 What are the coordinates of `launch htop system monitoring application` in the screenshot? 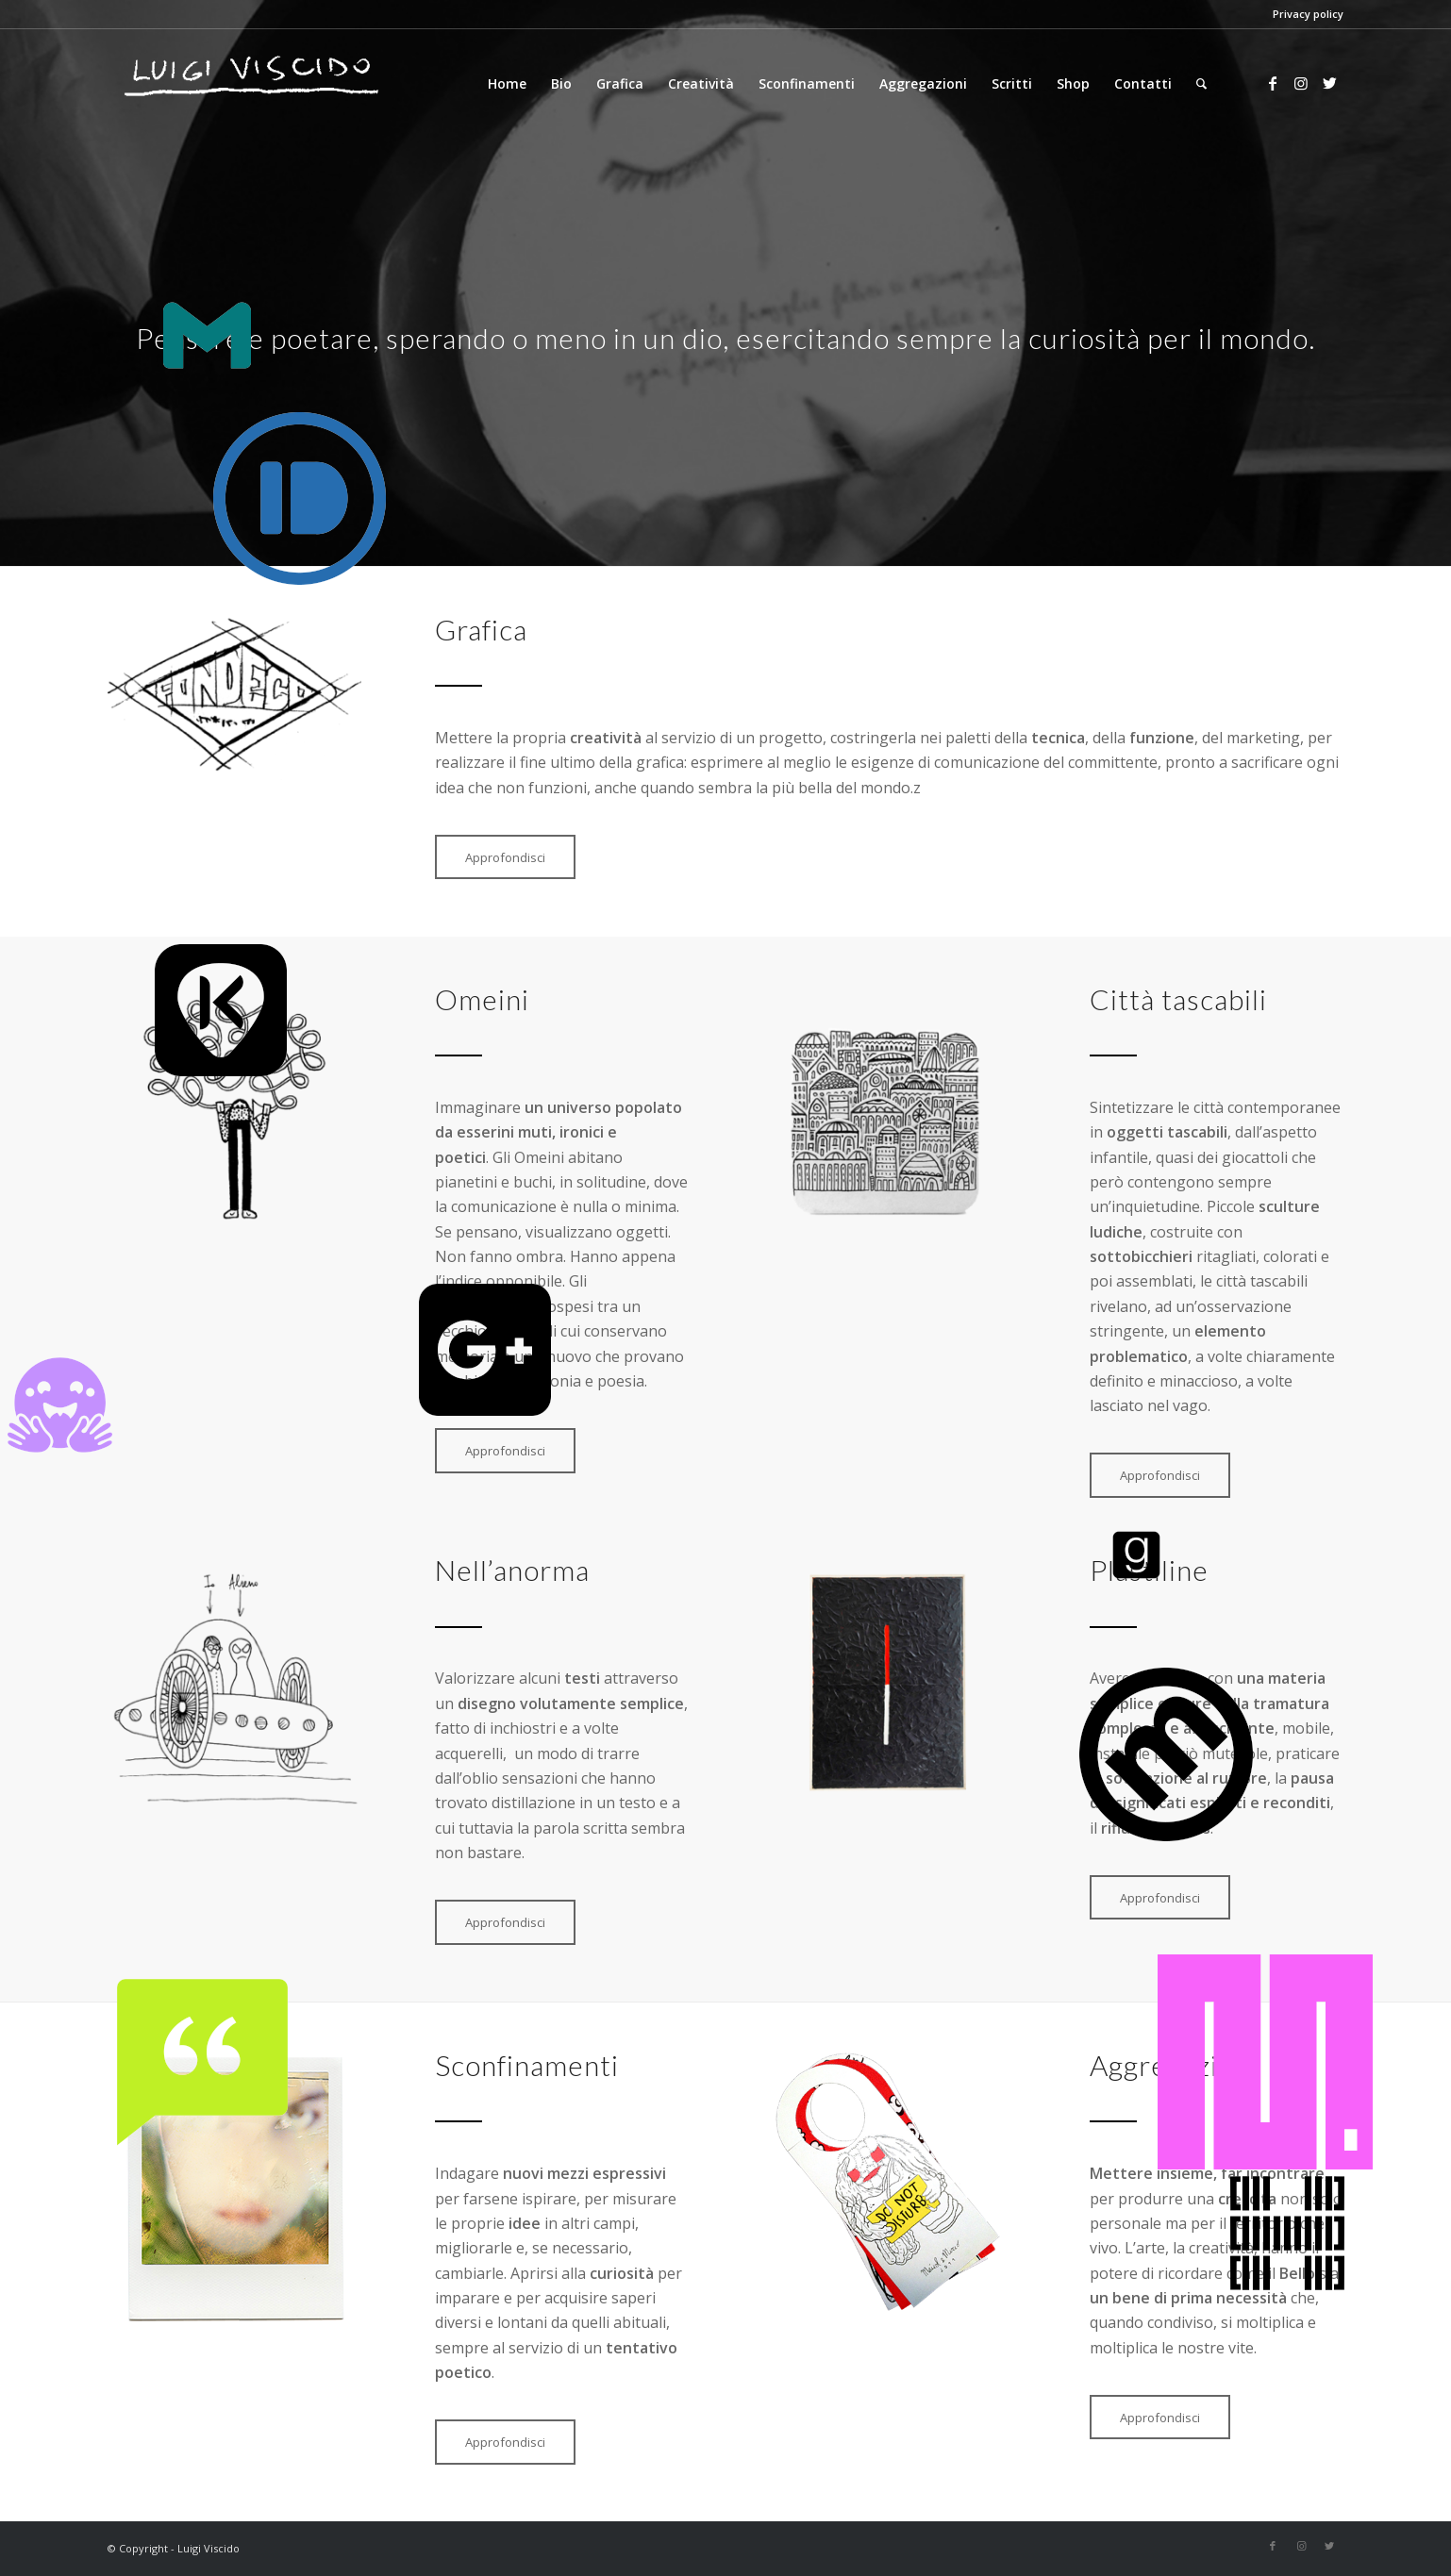 It's located at (1287, 2233).